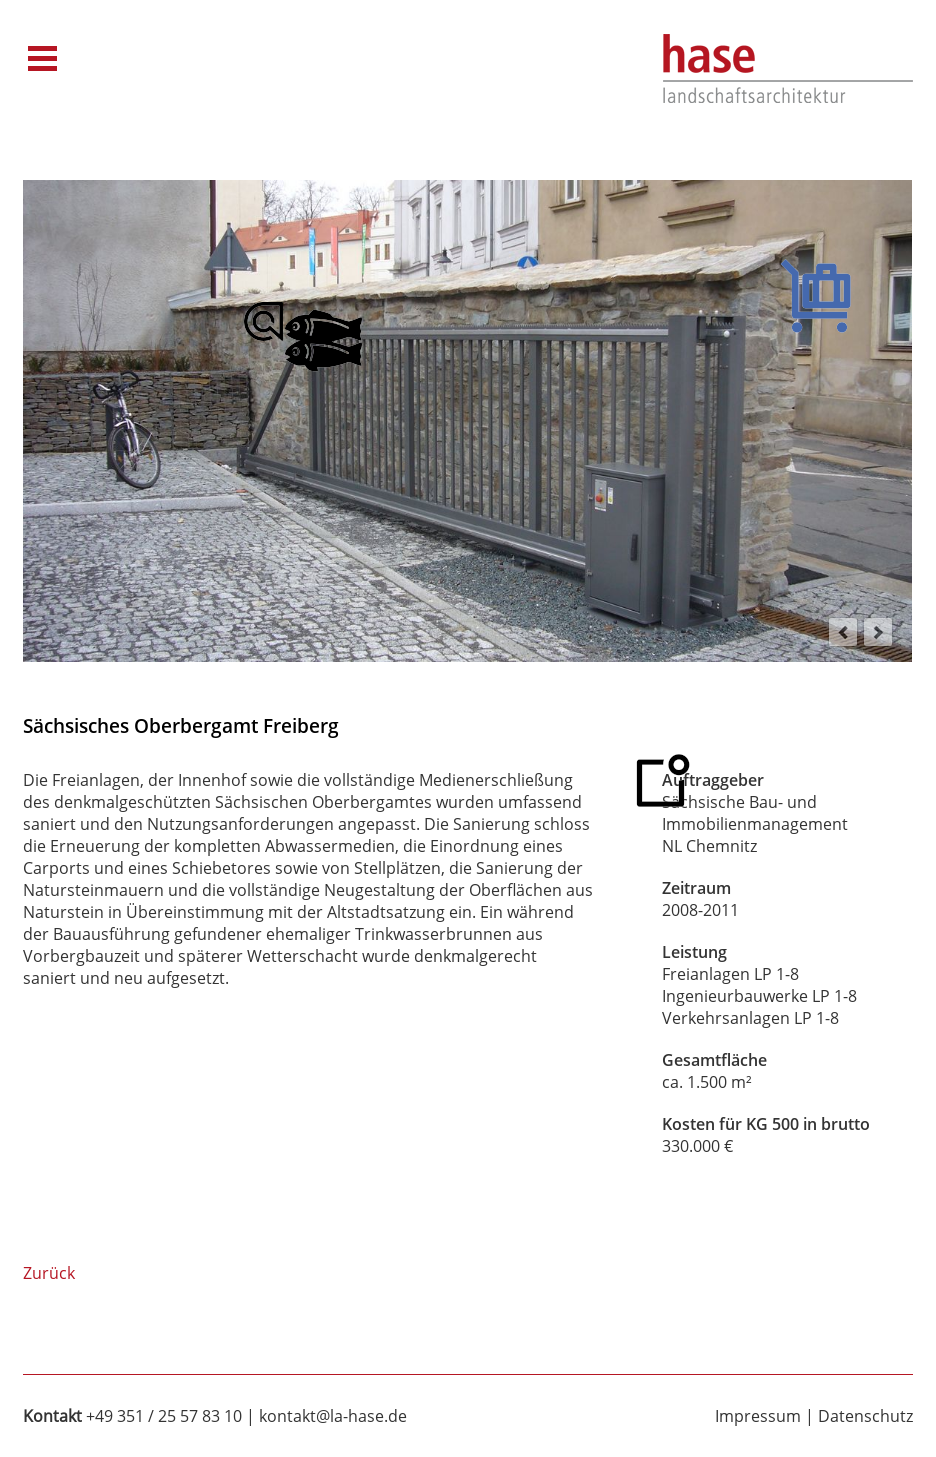  I want to click on open glitch app or website, so click(323, 340).